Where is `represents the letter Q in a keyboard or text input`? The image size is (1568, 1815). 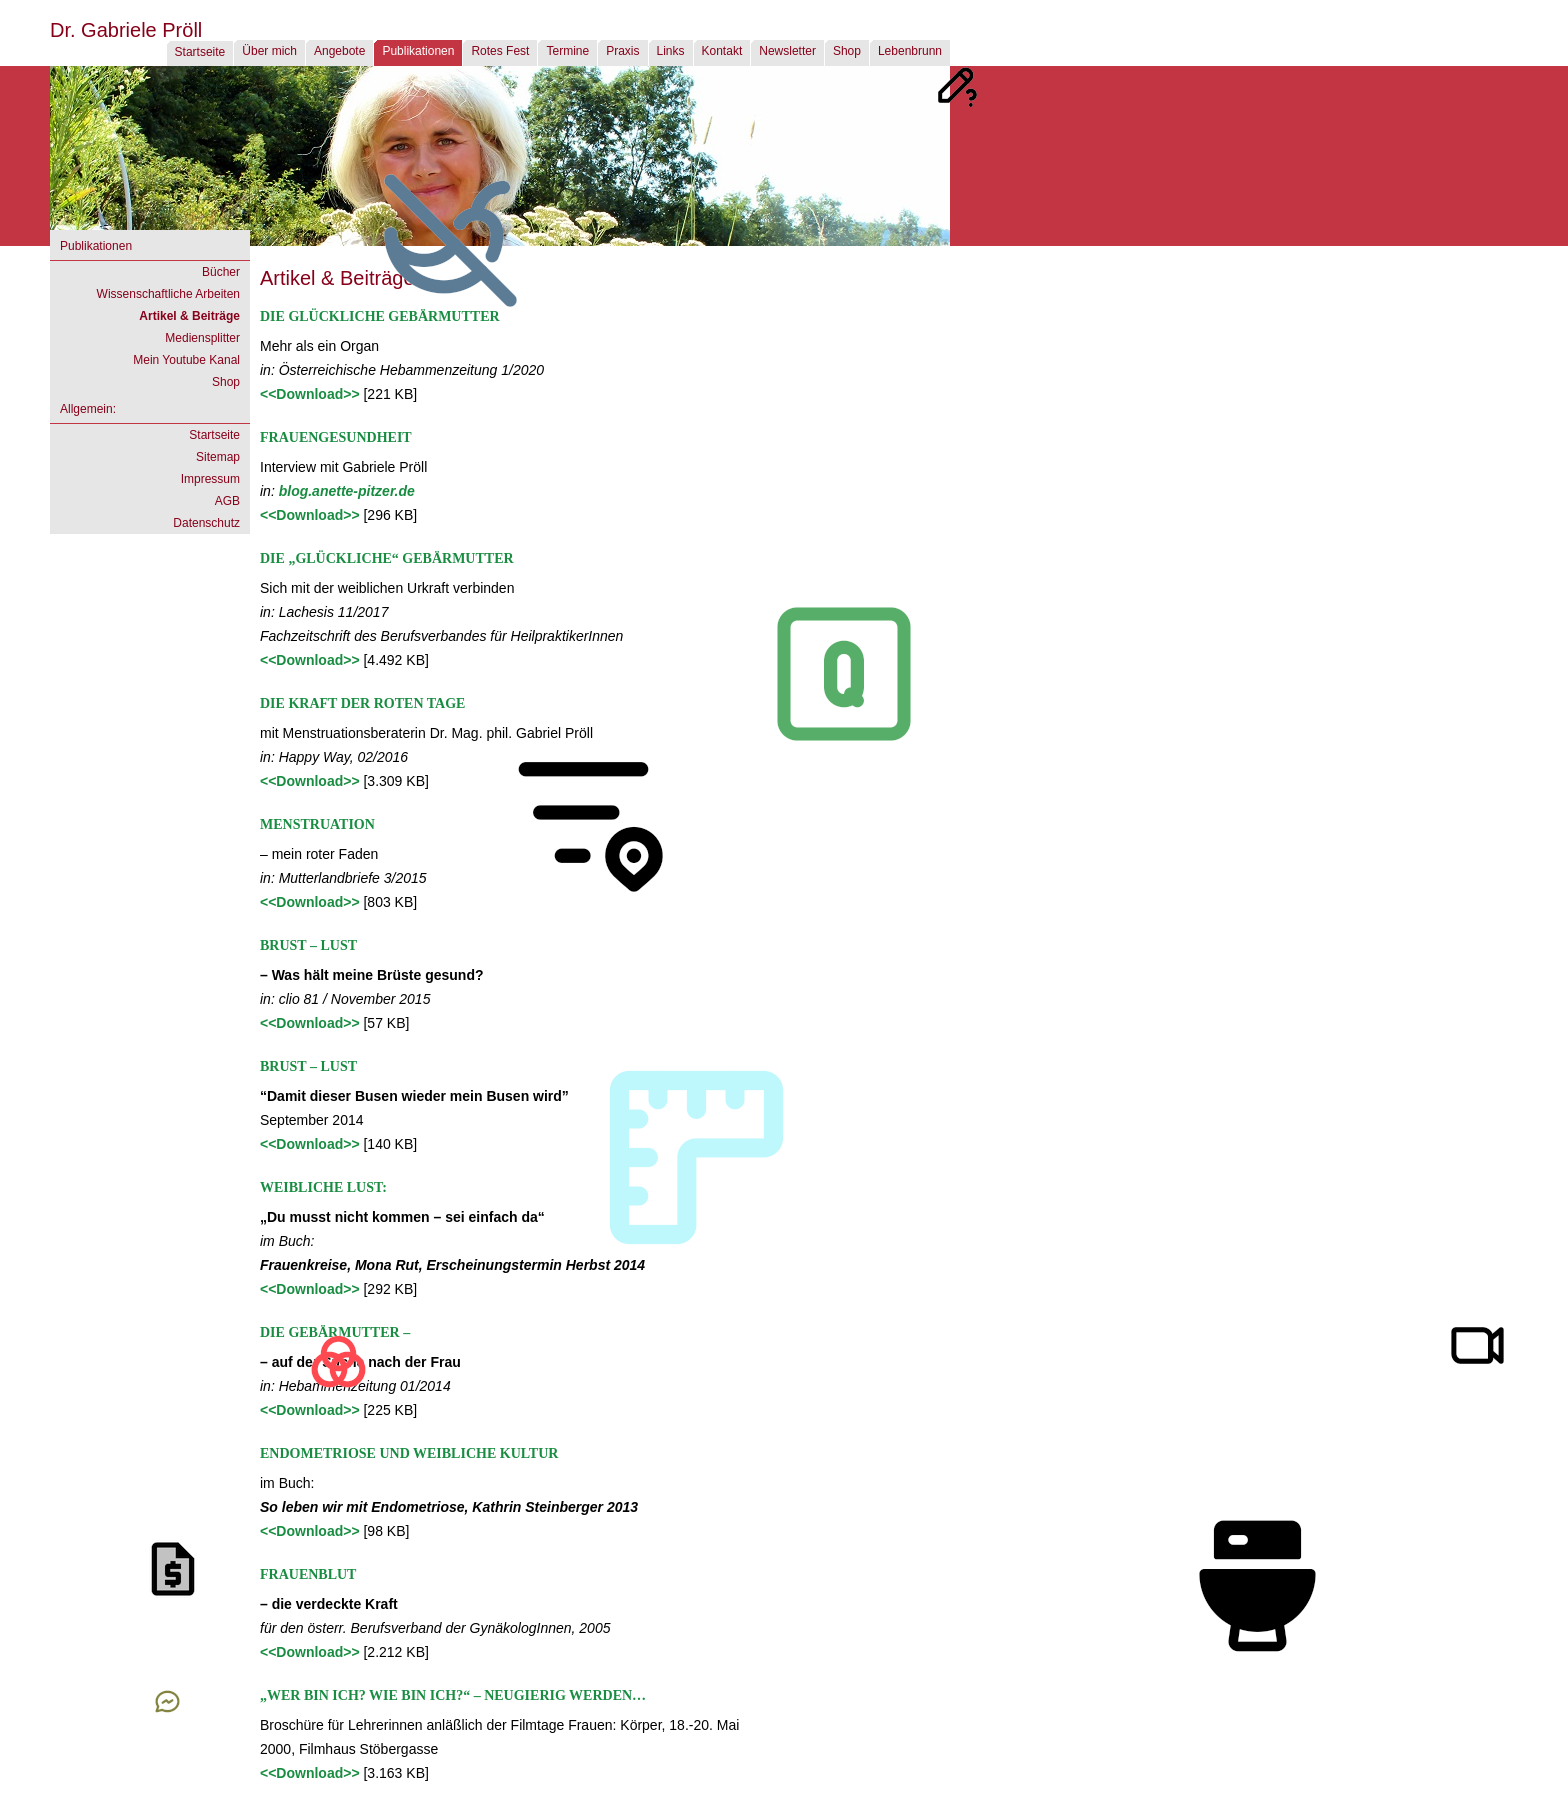
represents the letter Q in a keyboard or text input is located at coordinates (844, 674).